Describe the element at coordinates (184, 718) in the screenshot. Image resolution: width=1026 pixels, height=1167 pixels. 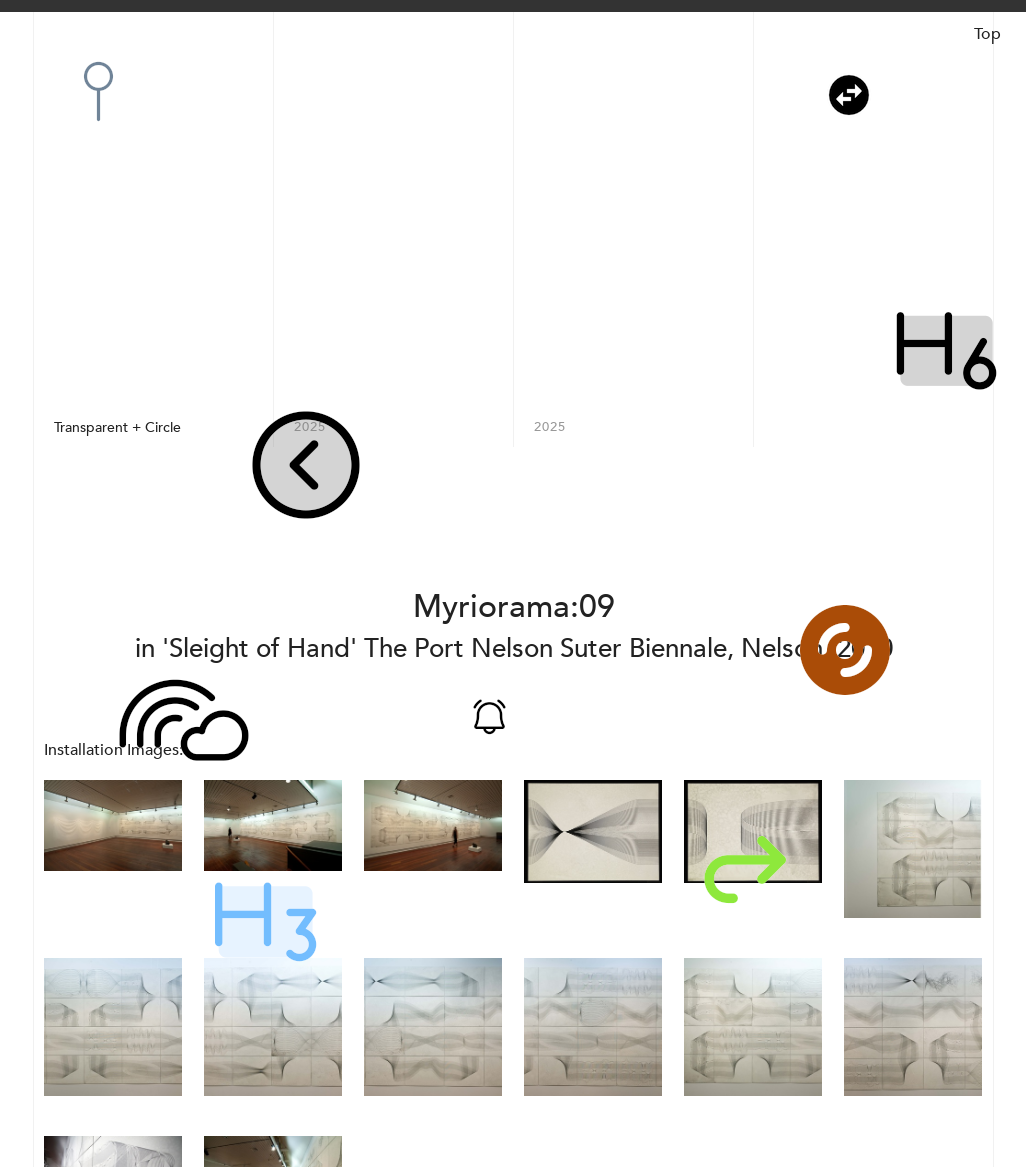
I see `view weather conditions` at that location.